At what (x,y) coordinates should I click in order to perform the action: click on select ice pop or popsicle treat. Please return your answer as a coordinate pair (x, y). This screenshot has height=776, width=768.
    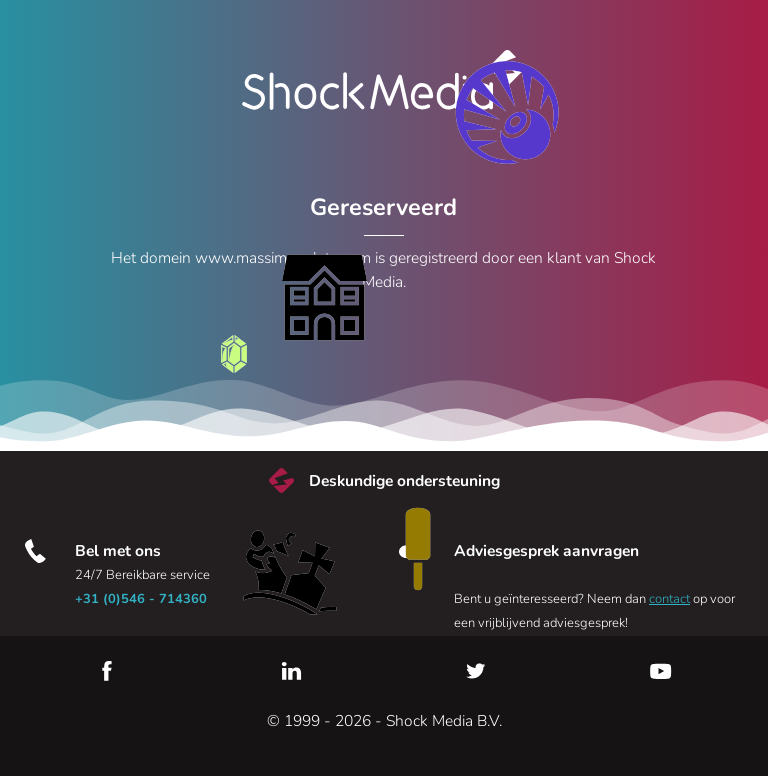
    Looking at the image, I should click on (418, 549).